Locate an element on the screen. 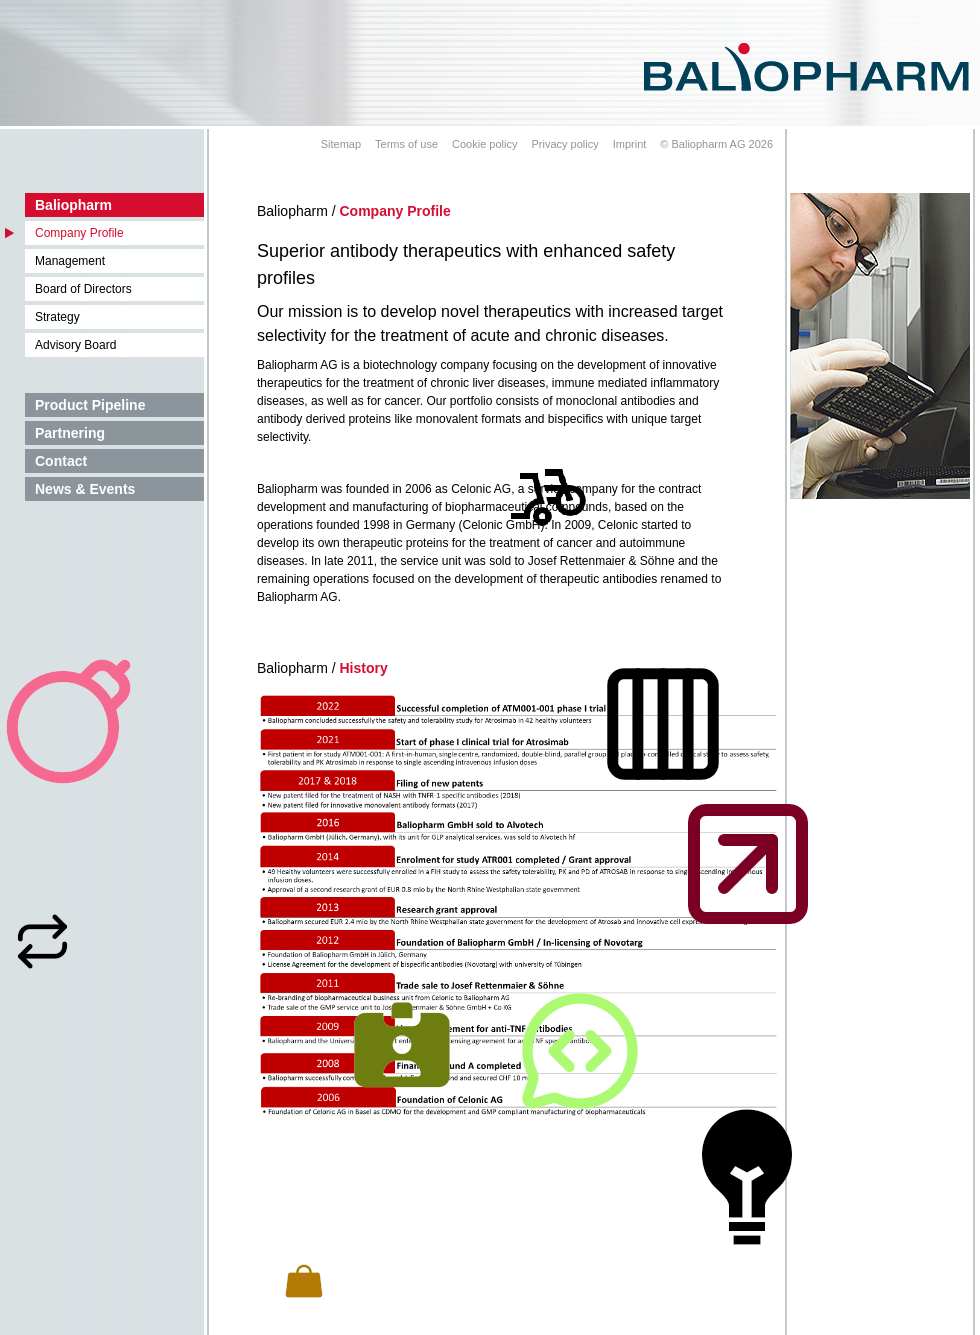 The width and height of the screenshot is (980, 1335). open link in a new window or tab is located at coordinates (748, 864).